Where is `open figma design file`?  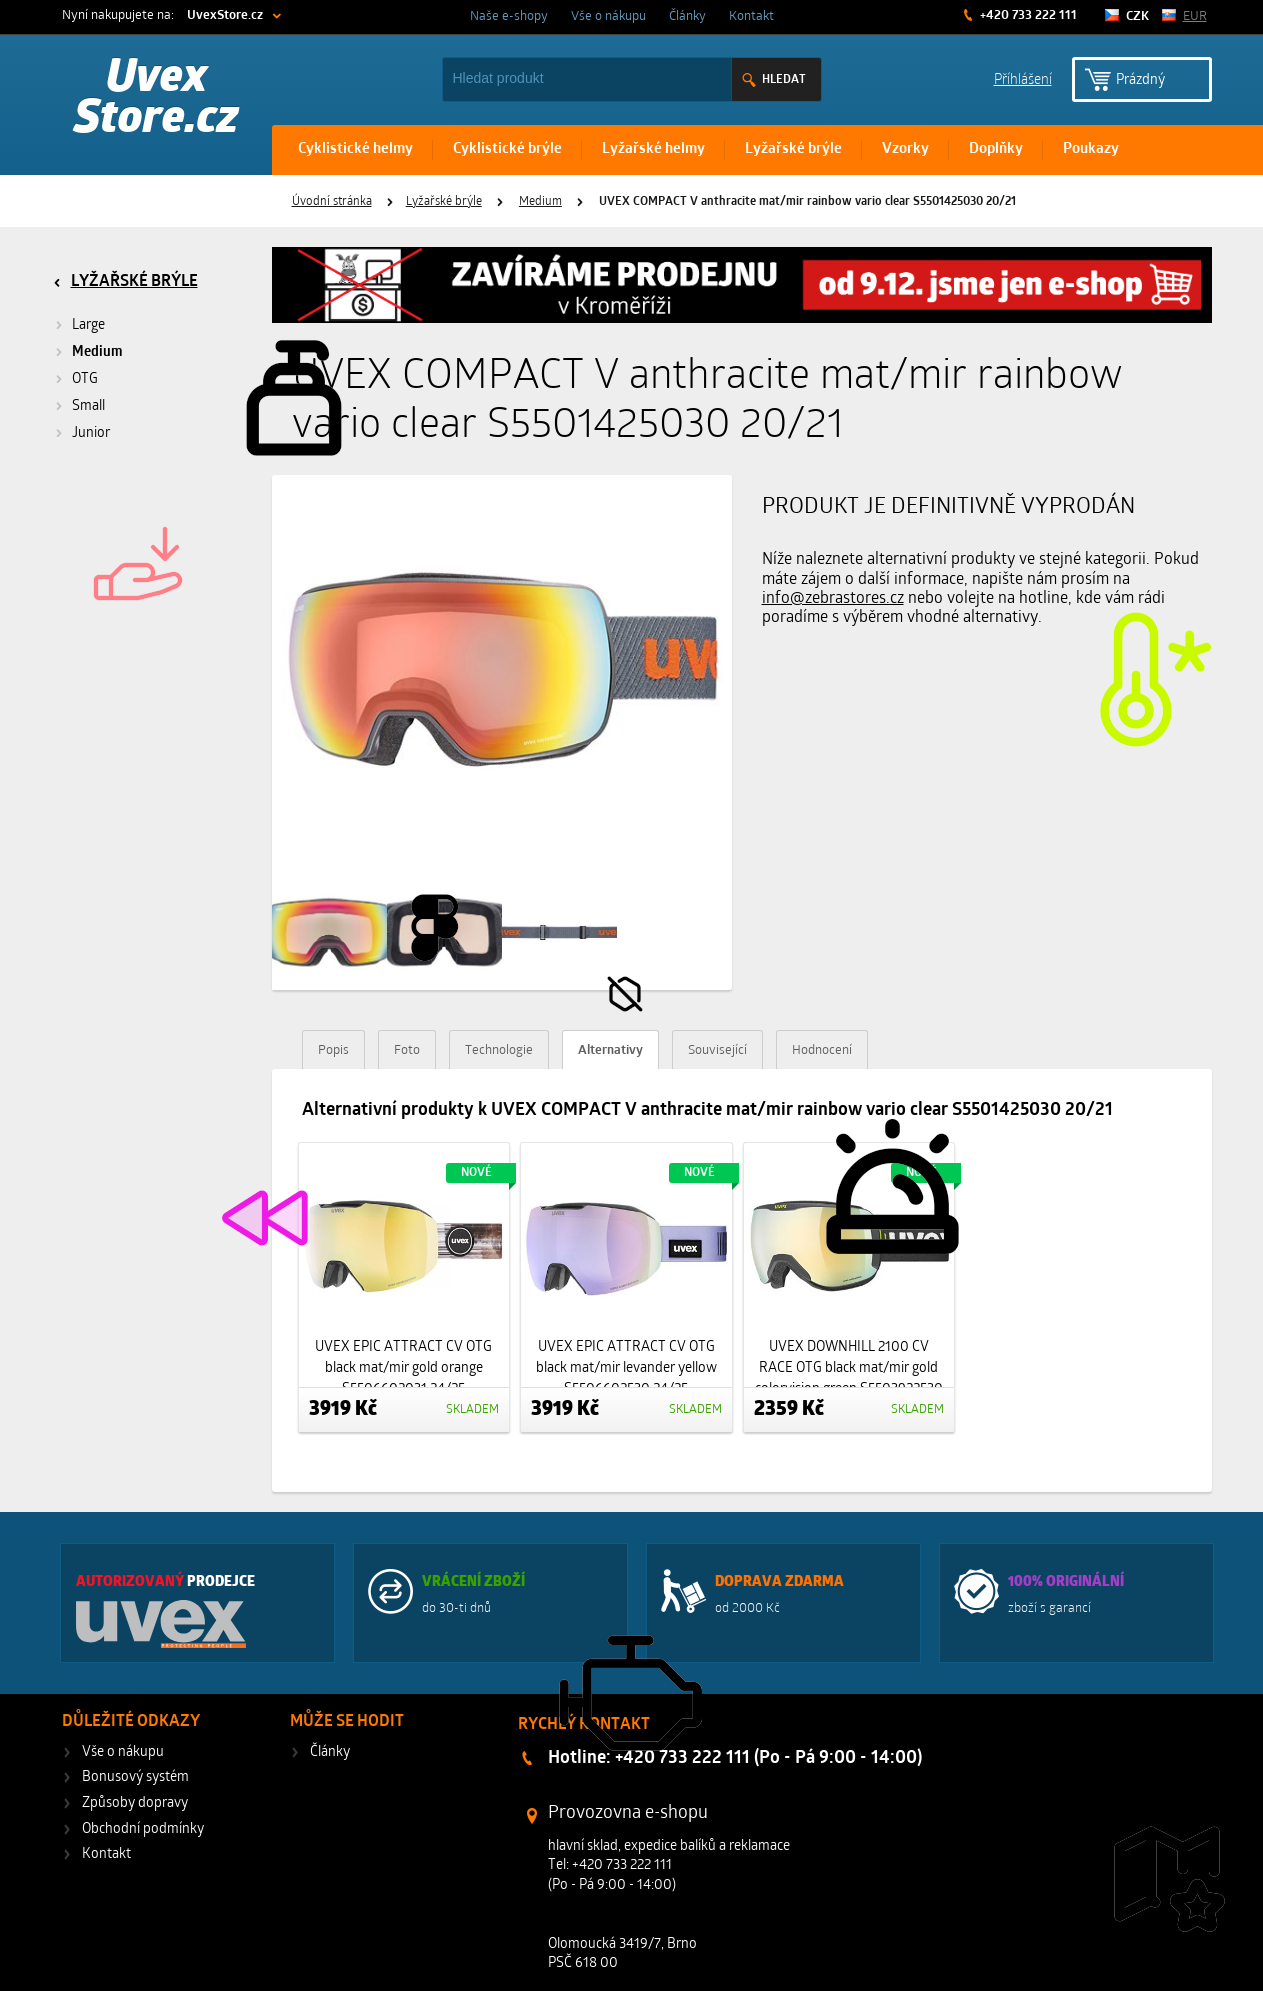 open figma design file is located at coordinates (433, 926).